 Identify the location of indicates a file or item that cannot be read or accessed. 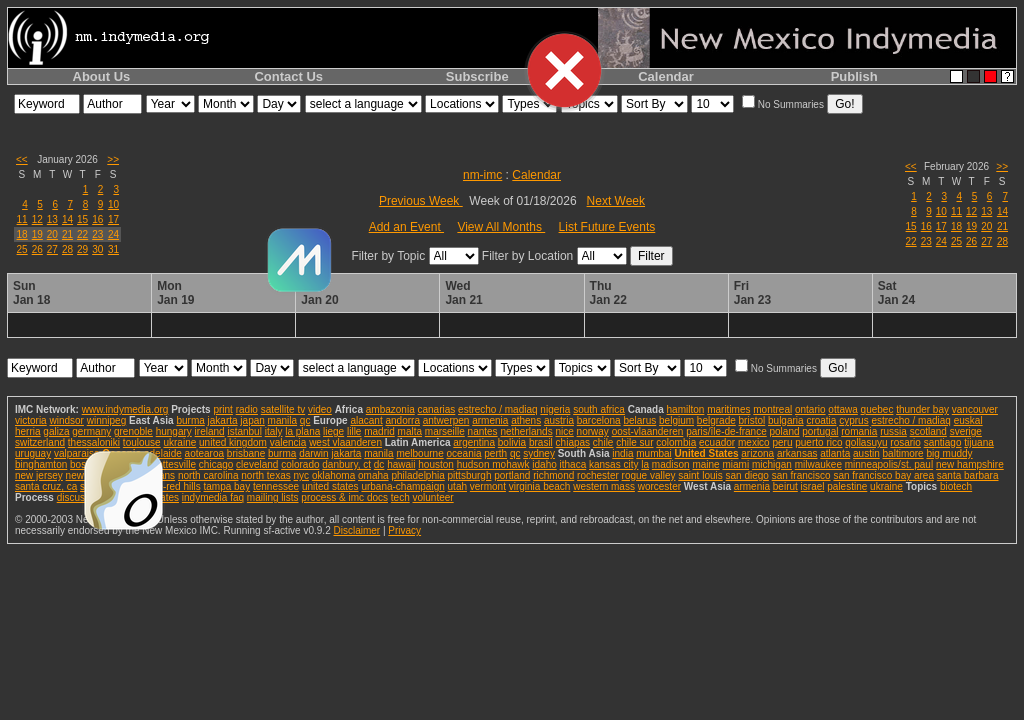
(564, 70).